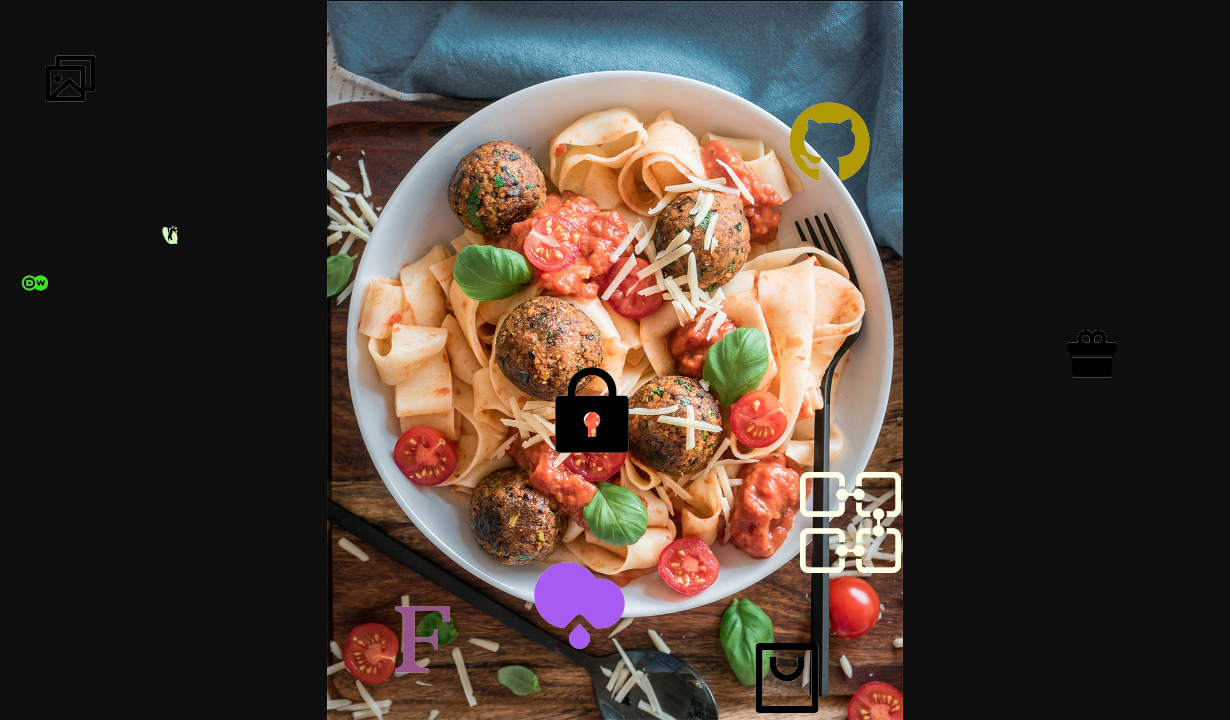  I want to click on xyflow brand logo, so click(850, 522).